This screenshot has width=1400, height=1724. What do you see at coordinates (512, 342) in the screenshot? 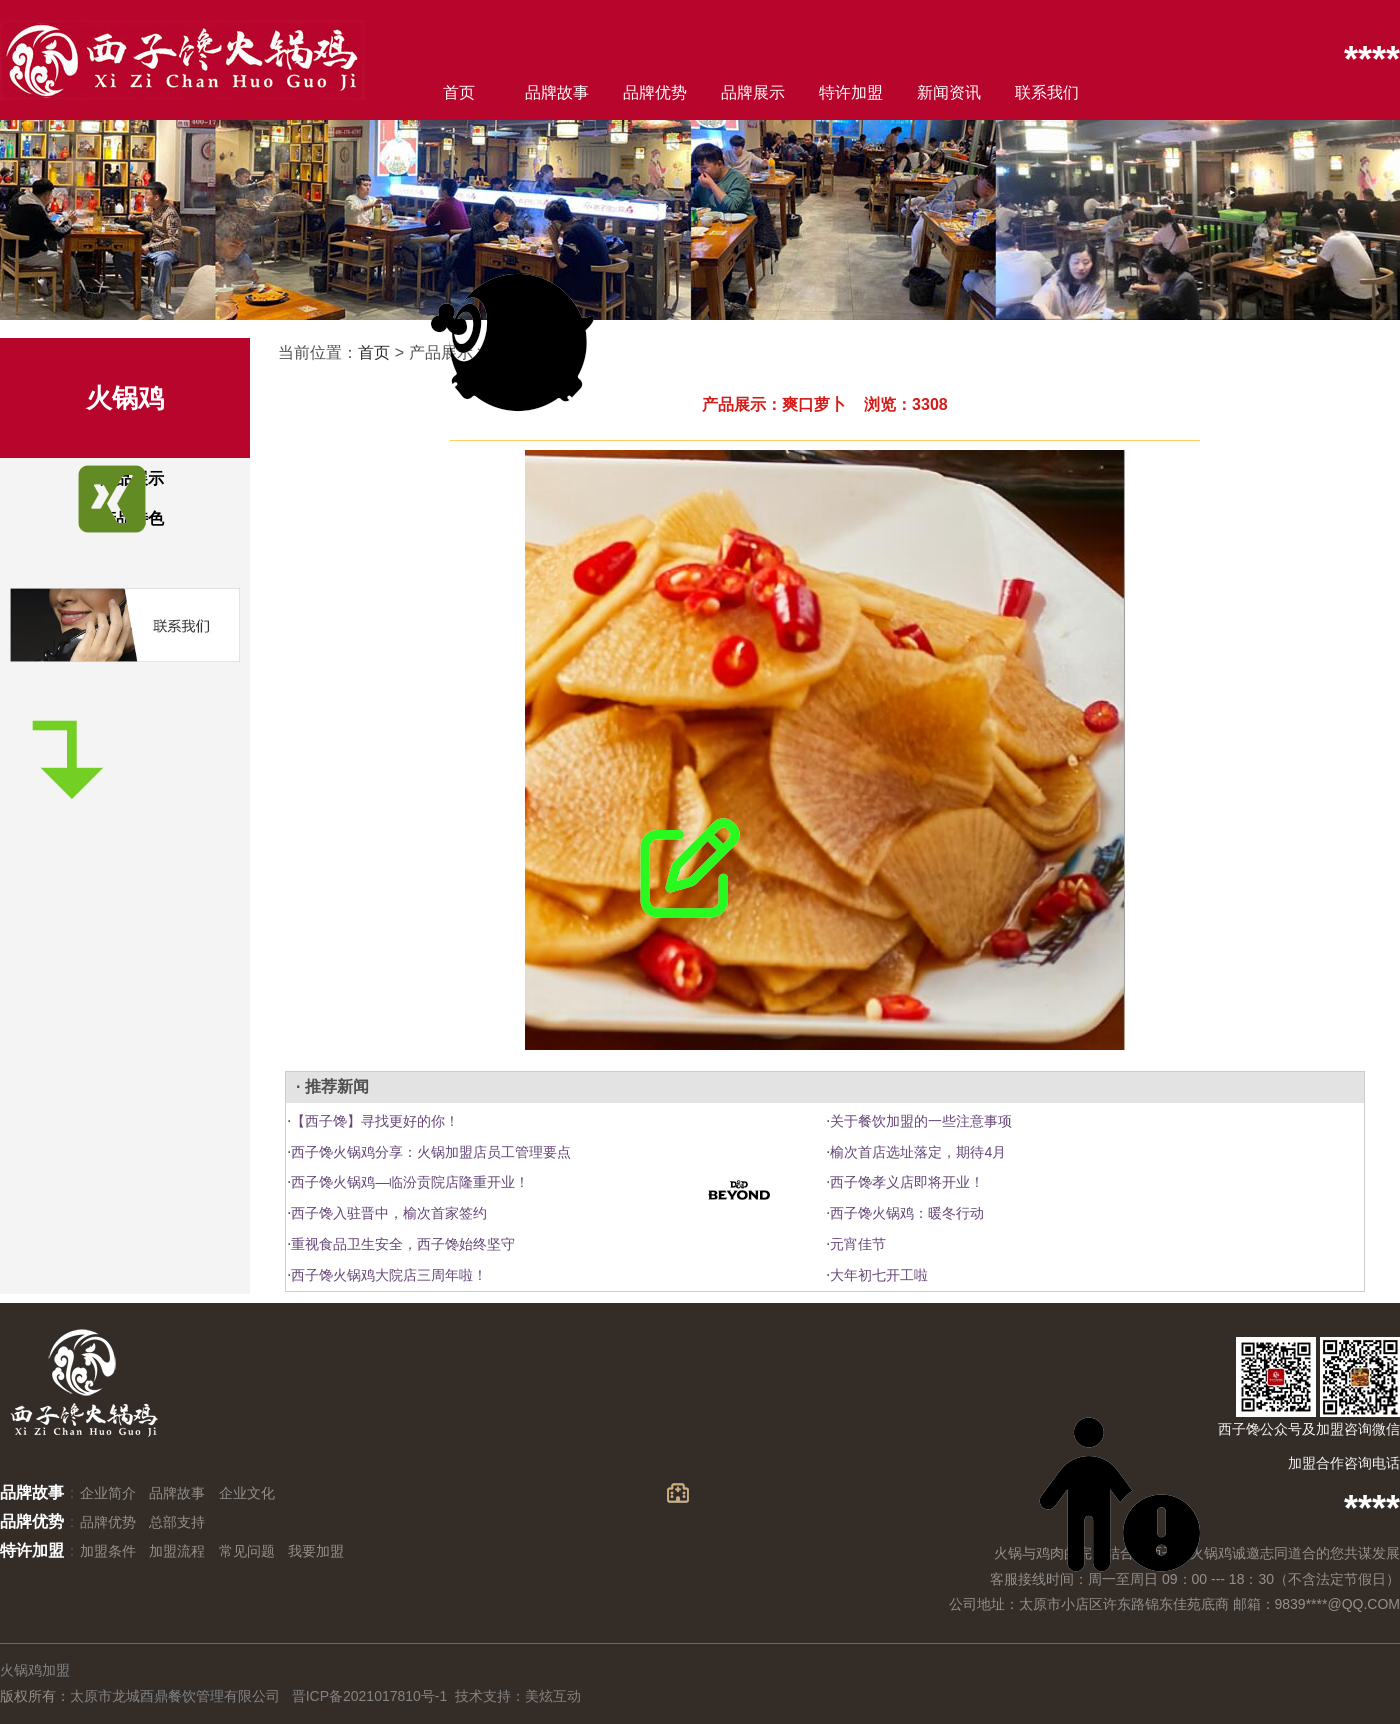
I see `open the Plurk social networking app` at bounding box center [512, 342].